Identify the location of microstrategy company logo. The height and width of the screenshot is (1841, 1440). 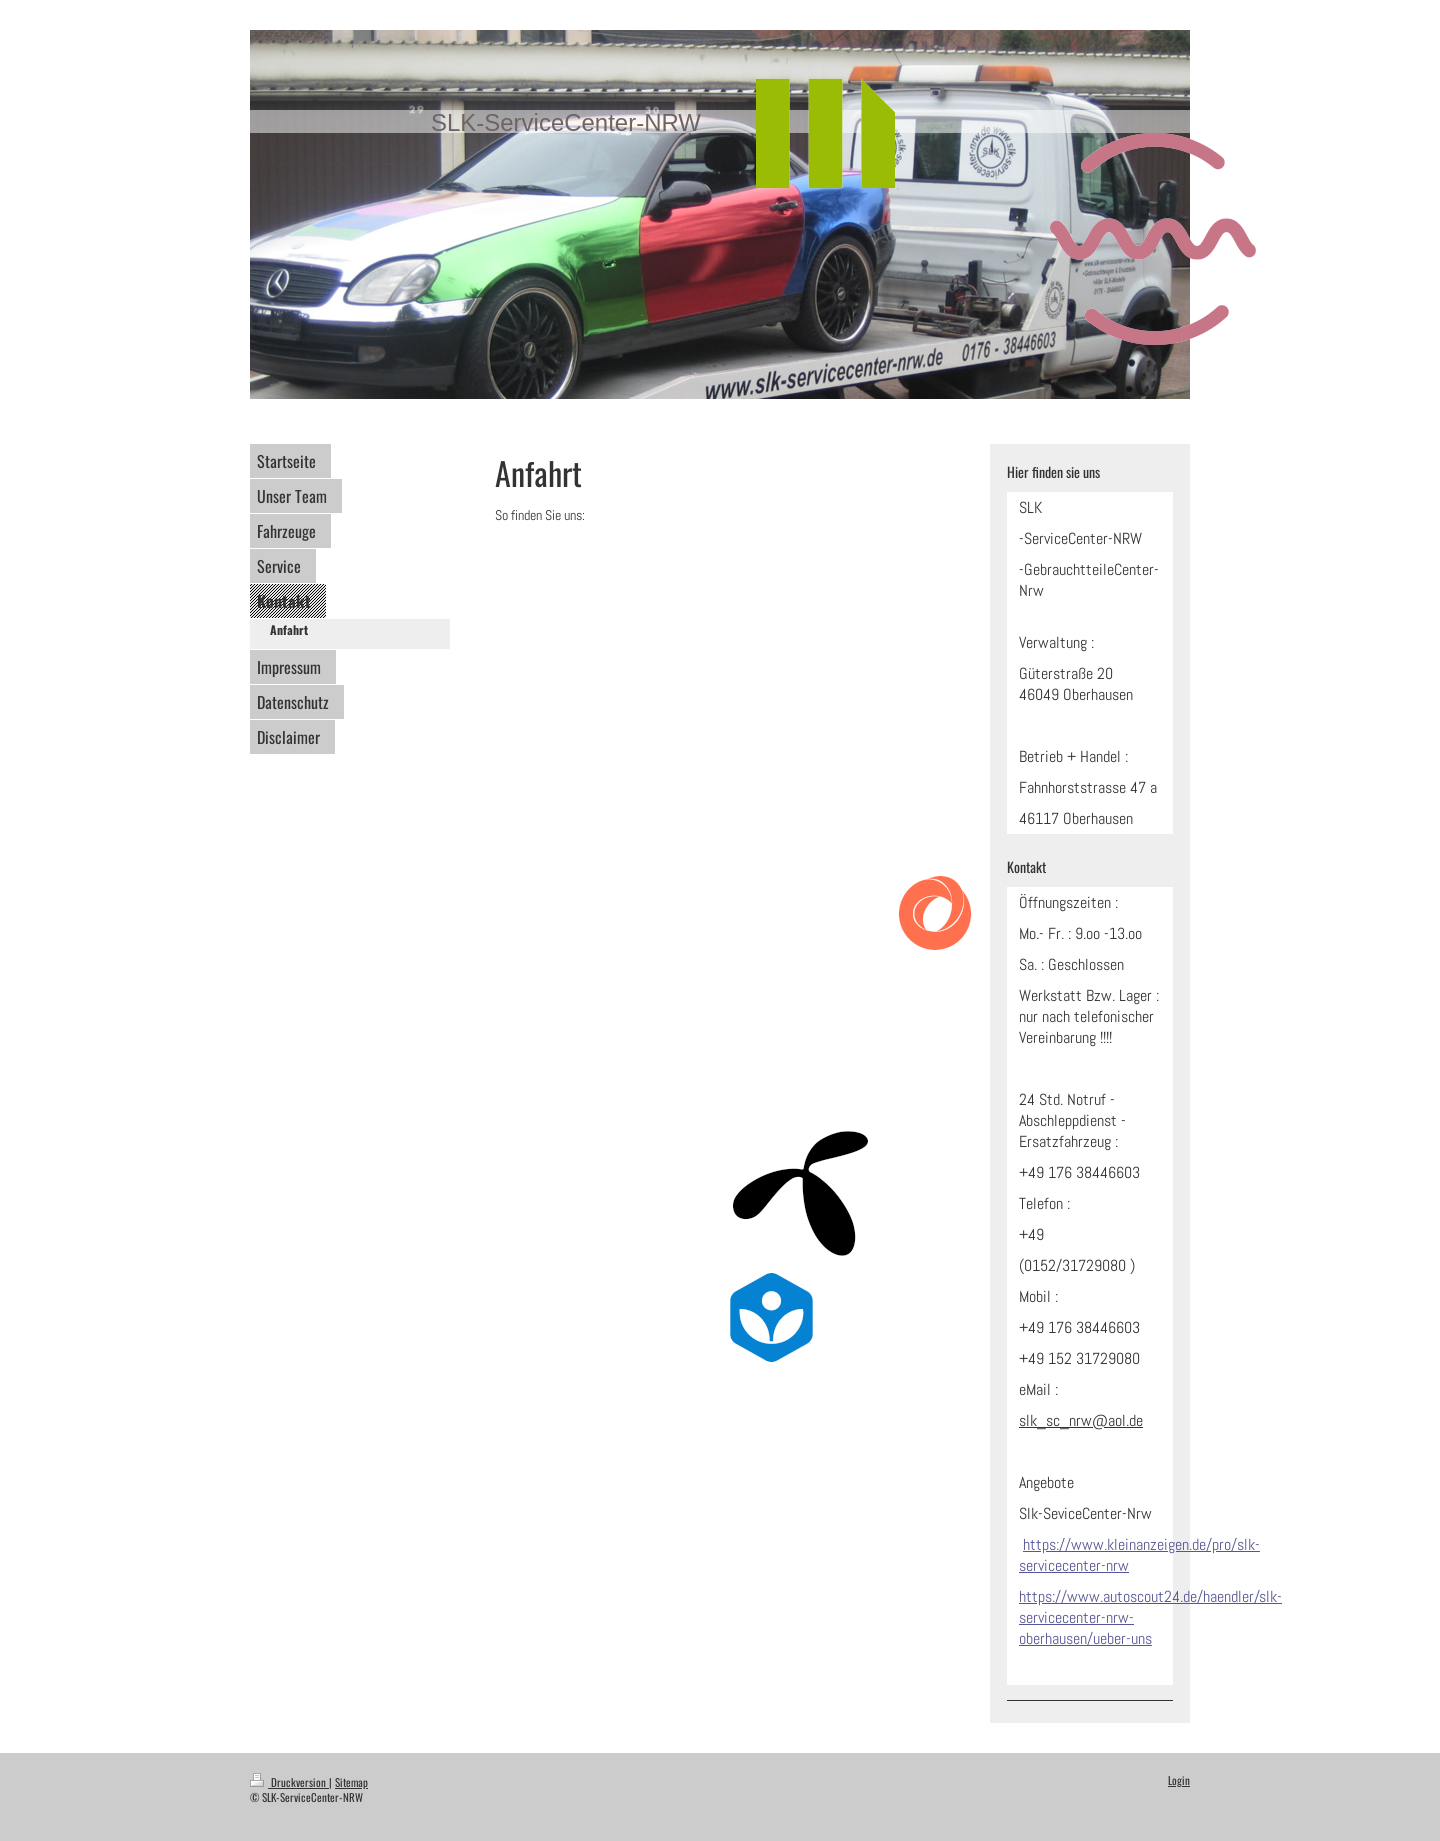
(825, 133).